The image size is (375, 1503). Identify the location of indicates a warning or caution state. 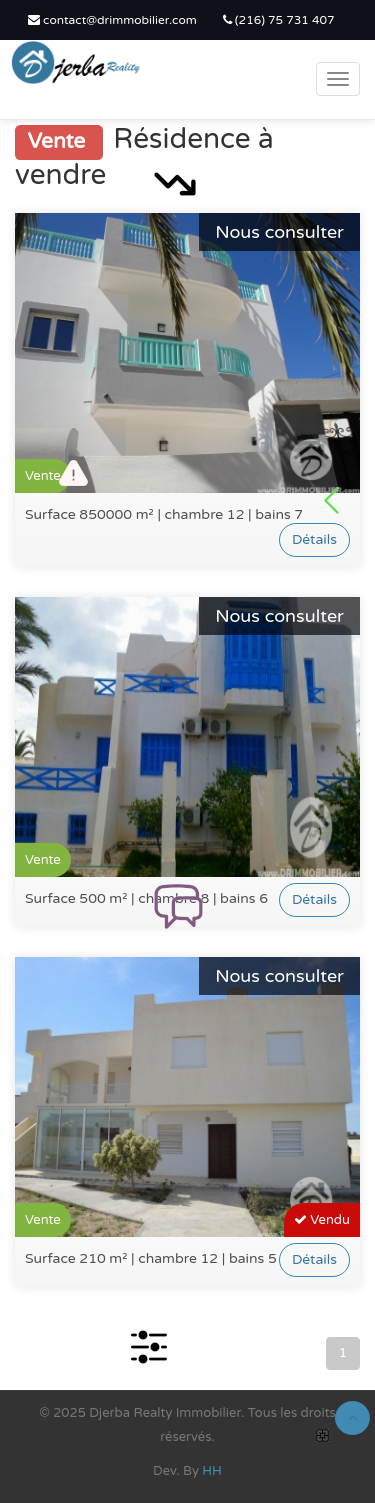
(73, 474).